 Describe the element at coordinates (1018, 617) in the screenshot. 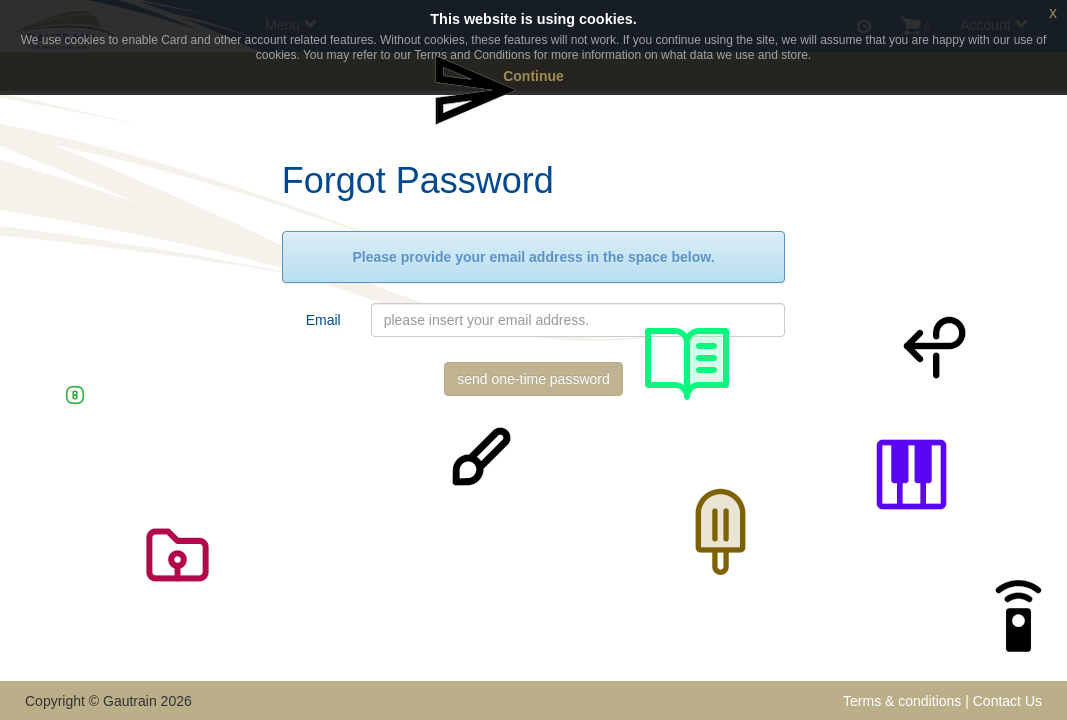

I see `access remote control settings` at that location.